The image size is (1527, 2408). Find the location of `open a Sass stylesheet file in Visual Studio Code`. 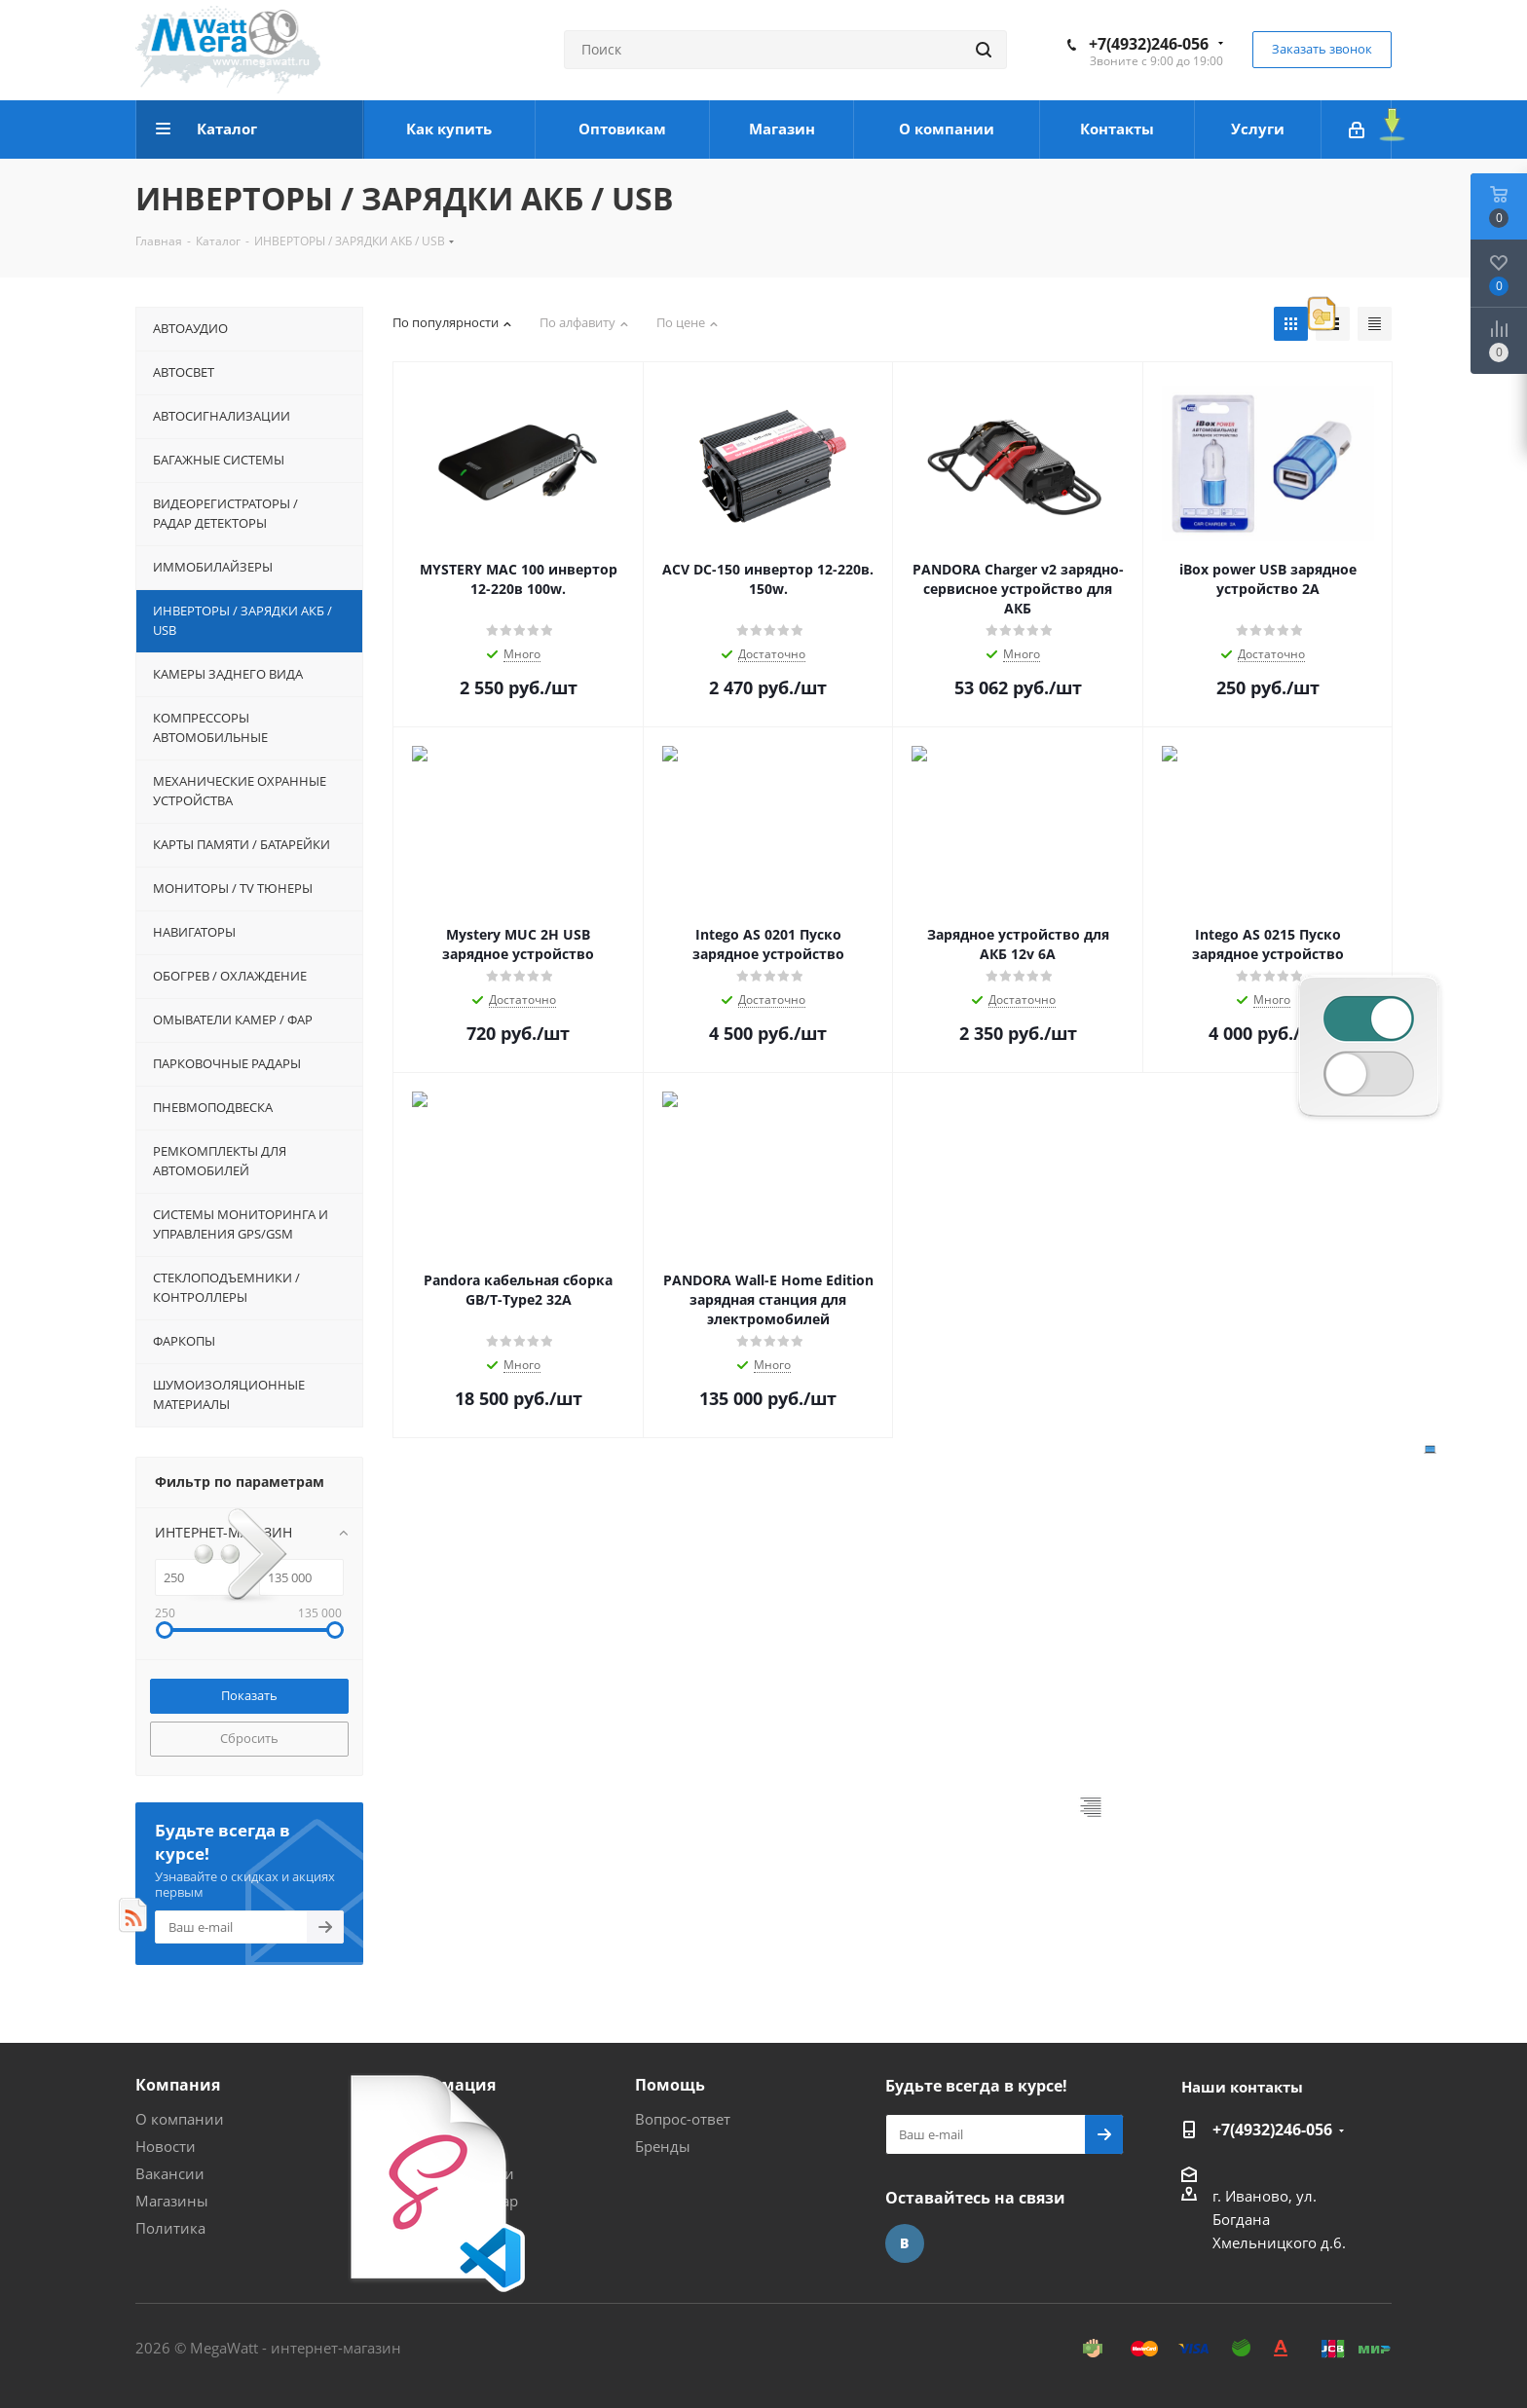

open a Sass stylesheet file in Visual Studio Code is located at coordinates (428, 2182).